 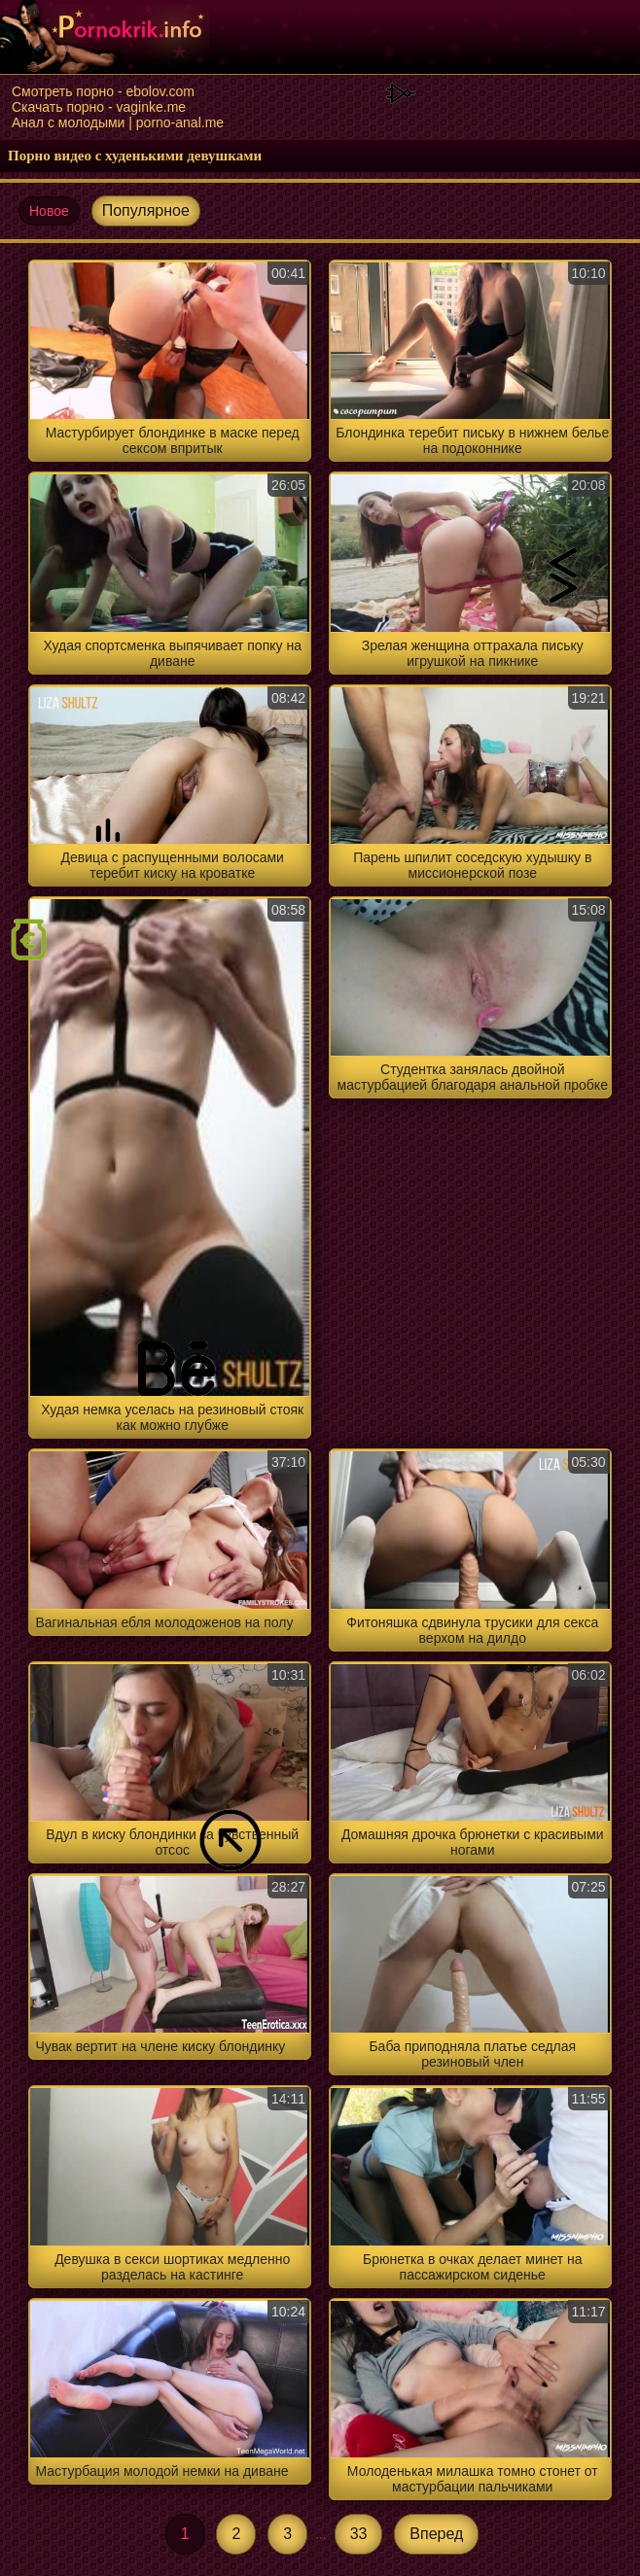 What do you see at coordinates (231, 1840) in the screenshot?
I see `navigate back to previous screen` at bounding box center [231, 1840].